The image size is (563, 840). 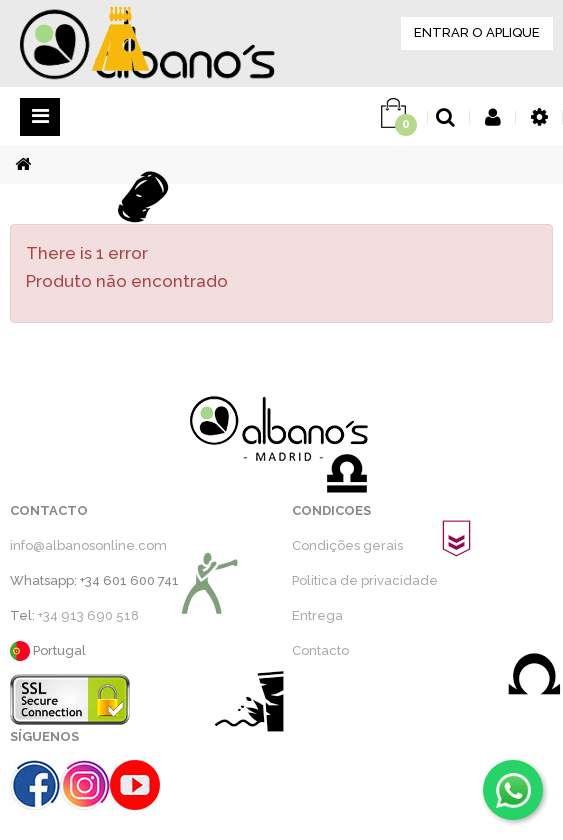 What do you see at coordinates (534, 674) in the screenshot?
I see `represents omega or final/end state in a game` at bounding box center [534, 674].